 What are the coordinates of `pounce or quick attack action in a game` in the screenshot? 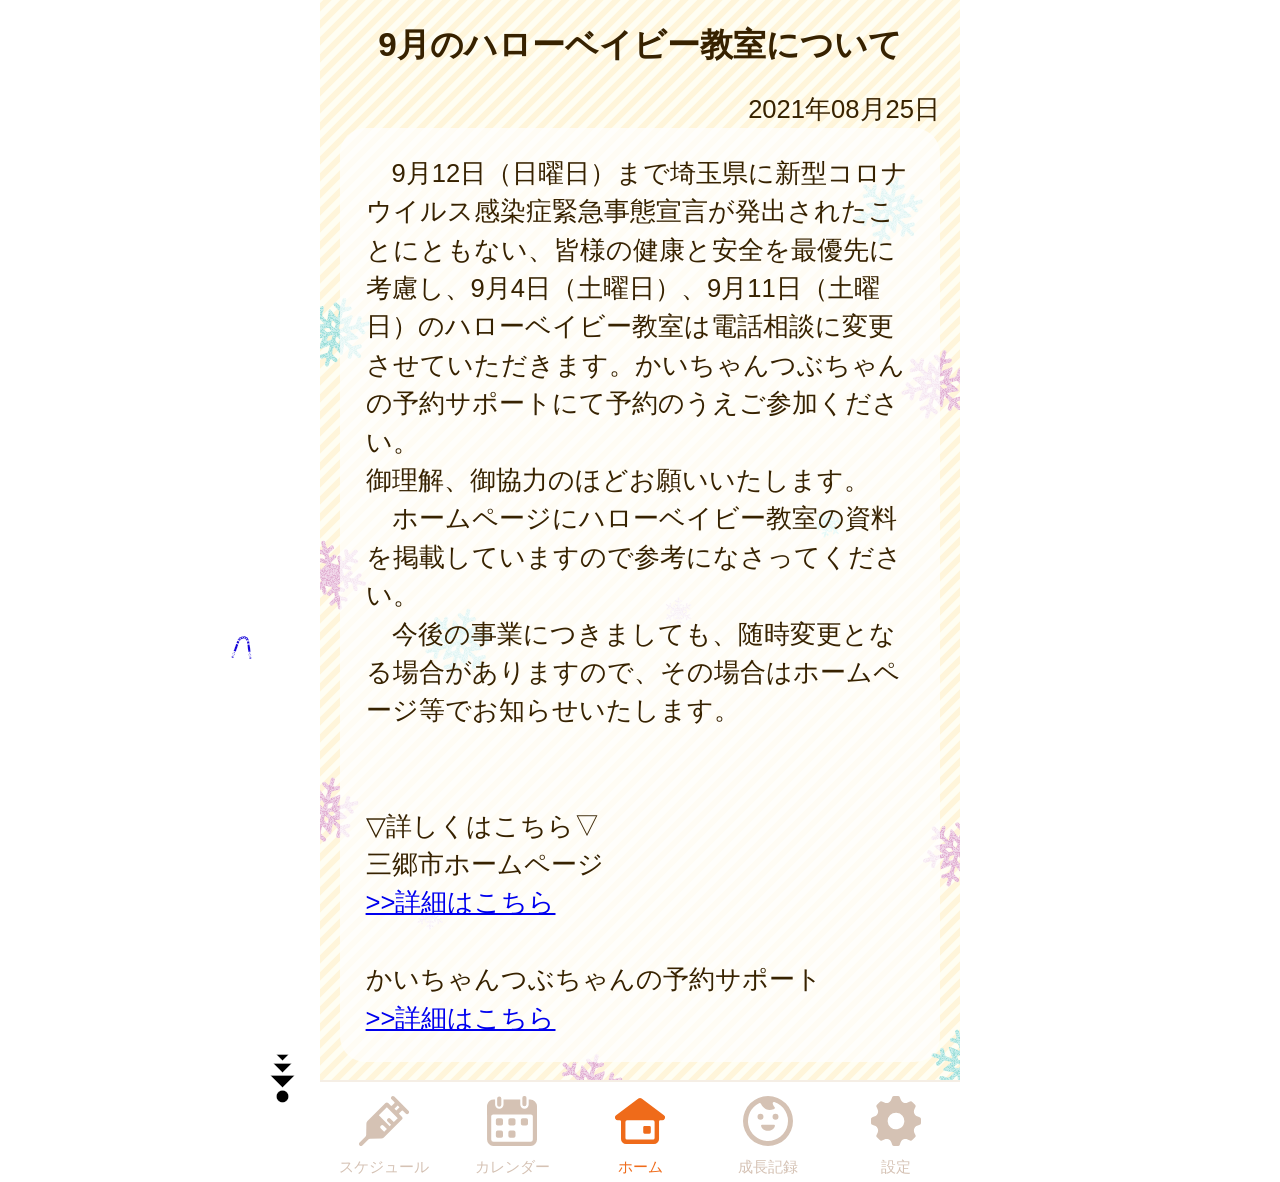 It's located at (282, 1078).